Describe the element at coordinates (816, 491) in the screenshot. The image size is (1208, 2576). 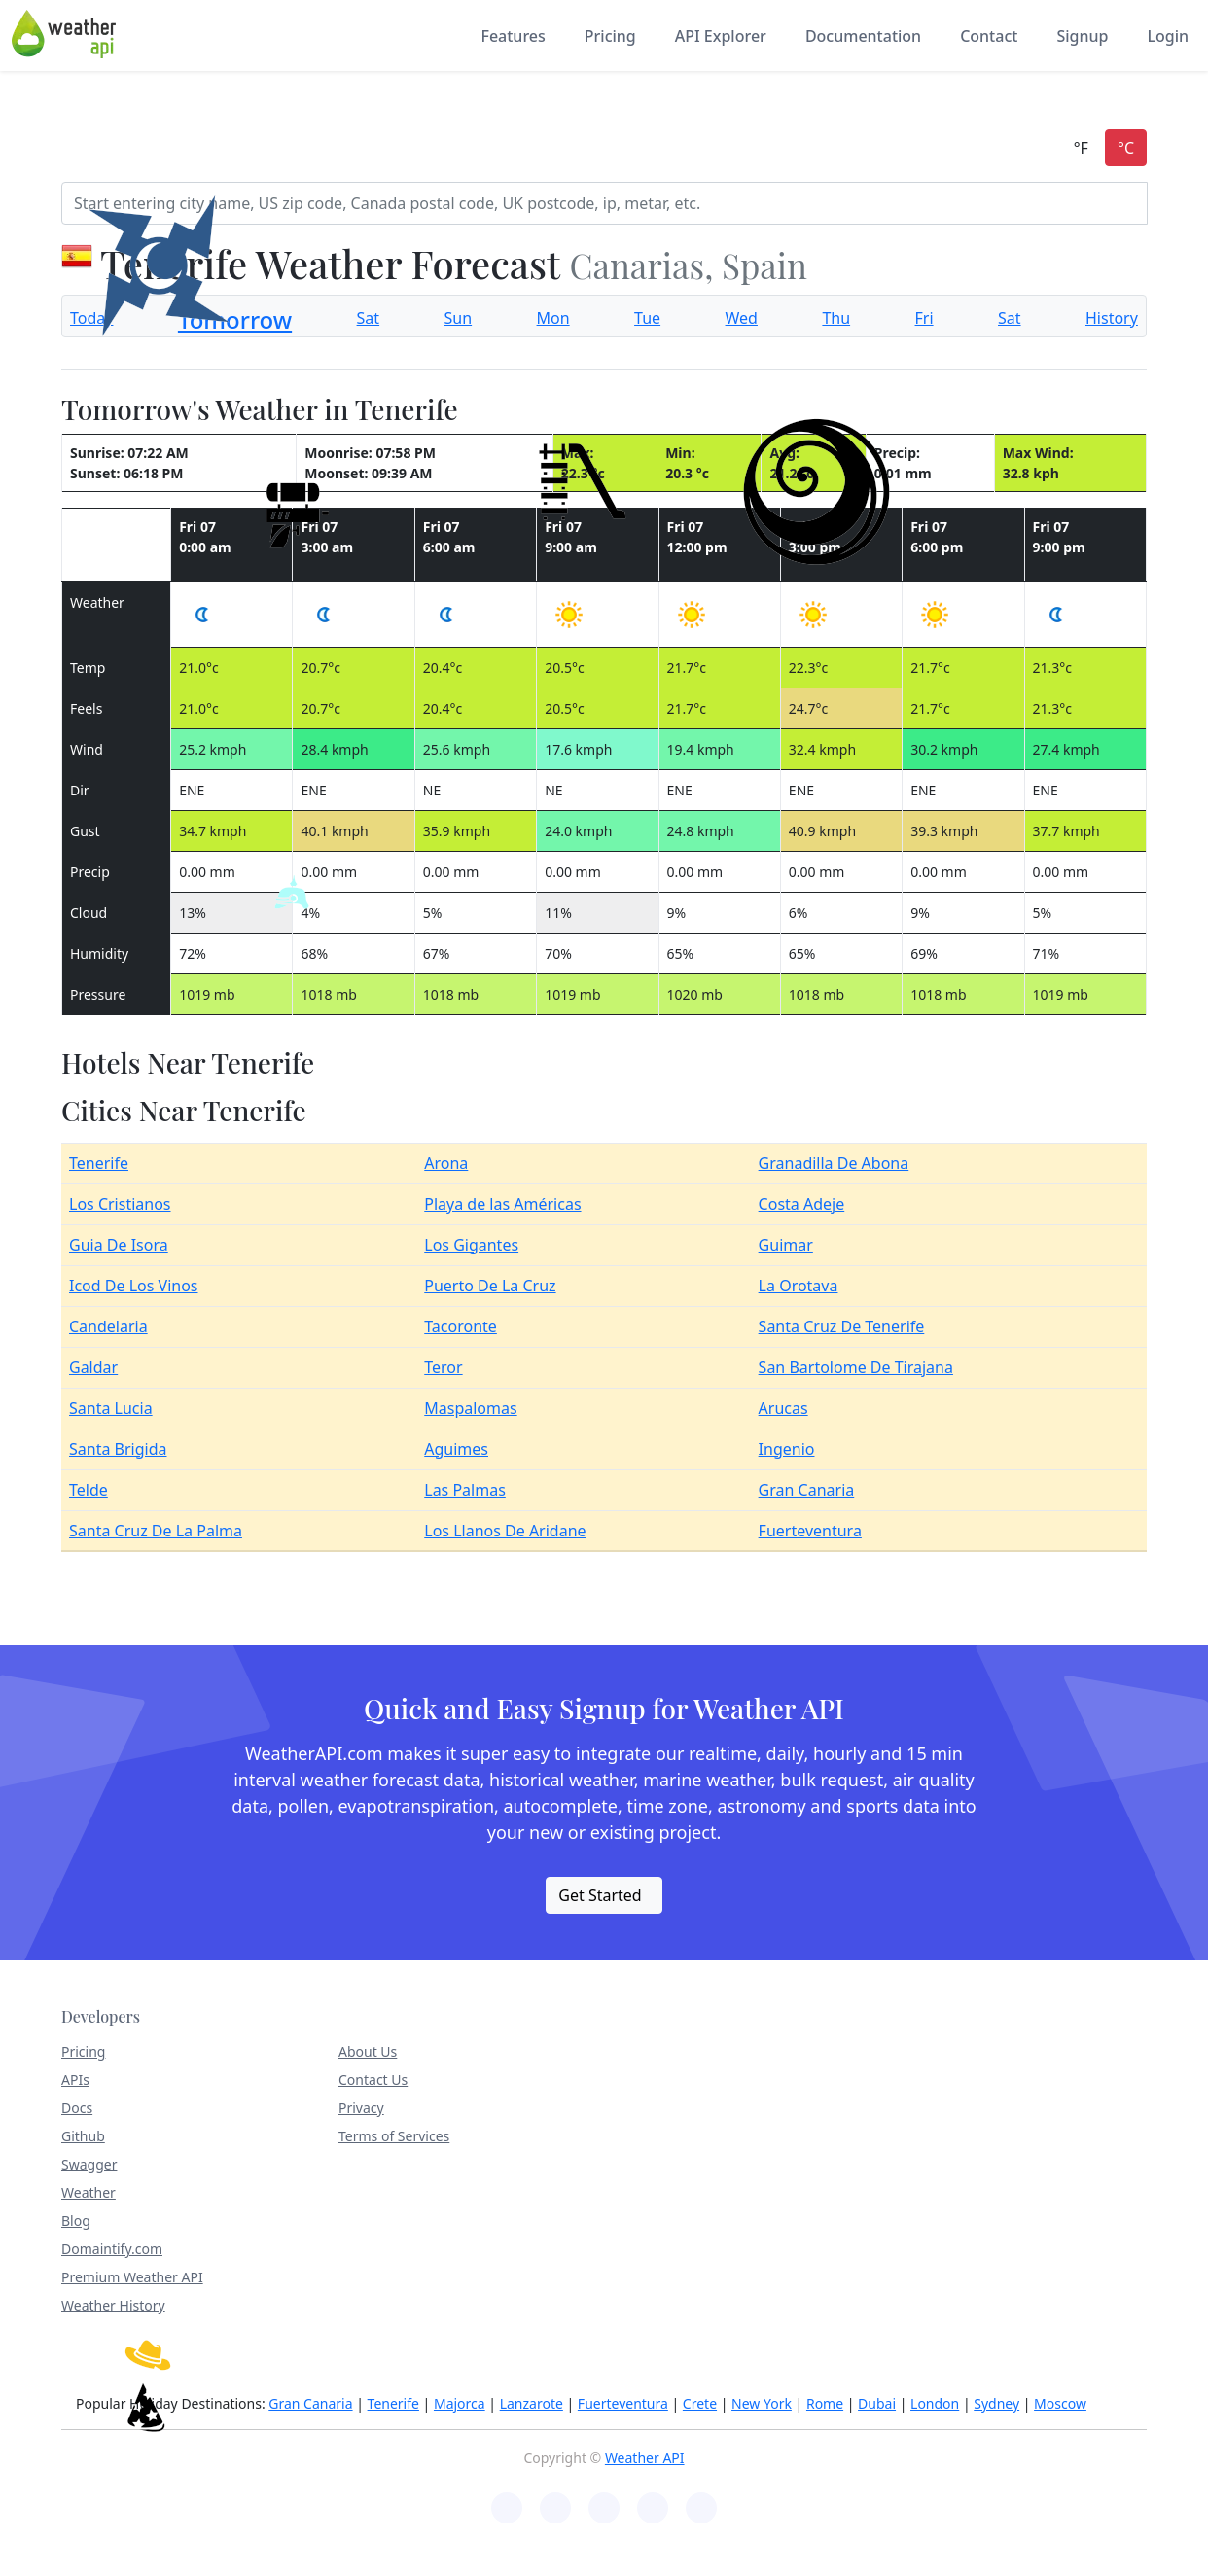
I see `collectible shell currency or treasure item` at that location.